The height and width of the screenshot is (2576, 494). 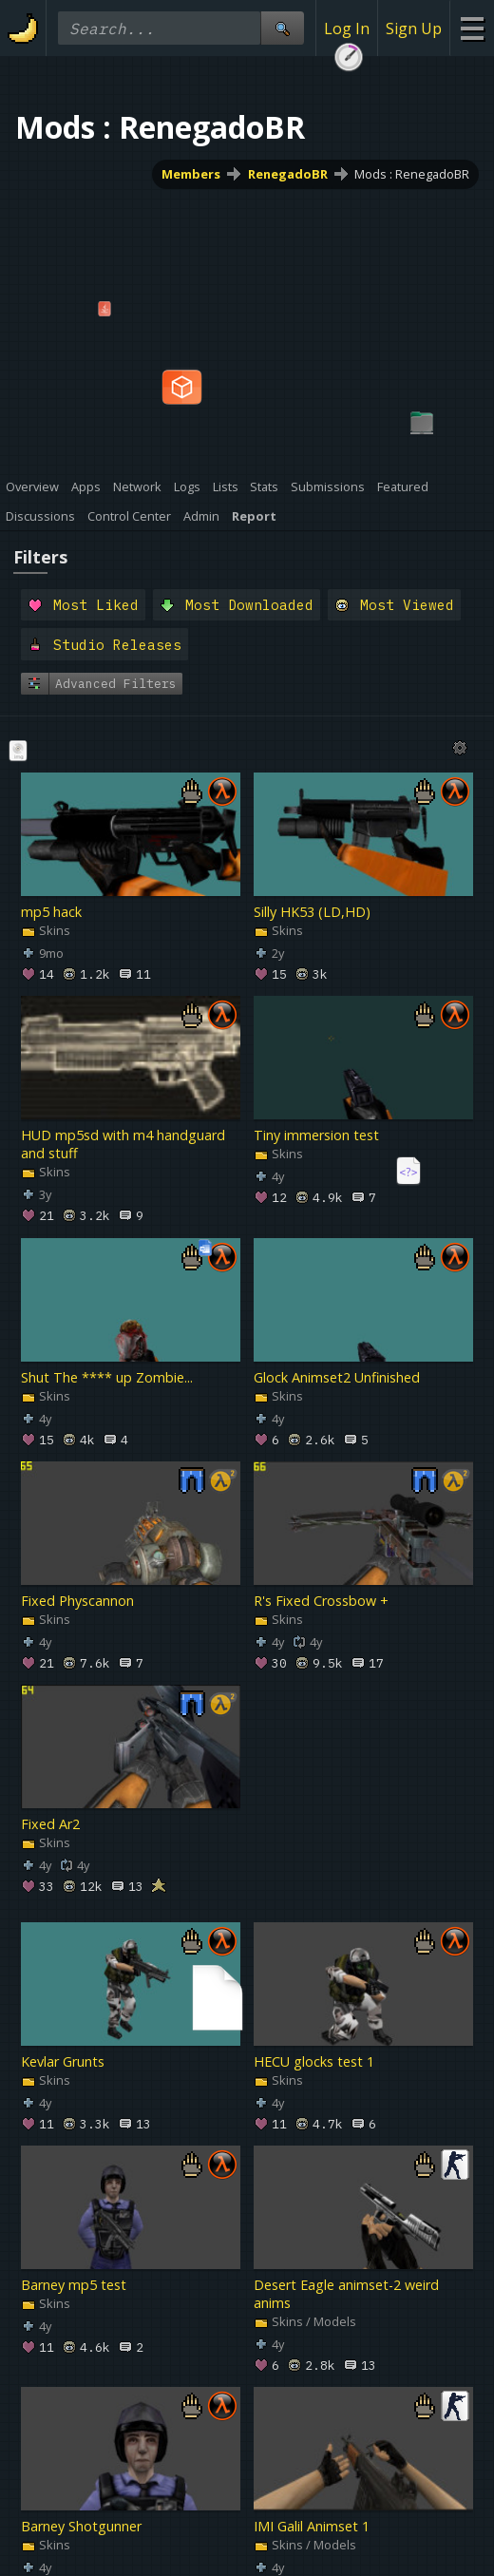 What do you see at coordinates (18, 751) in the screenshot?
I see `a raw disk image file` at bounding box center [18, 751].